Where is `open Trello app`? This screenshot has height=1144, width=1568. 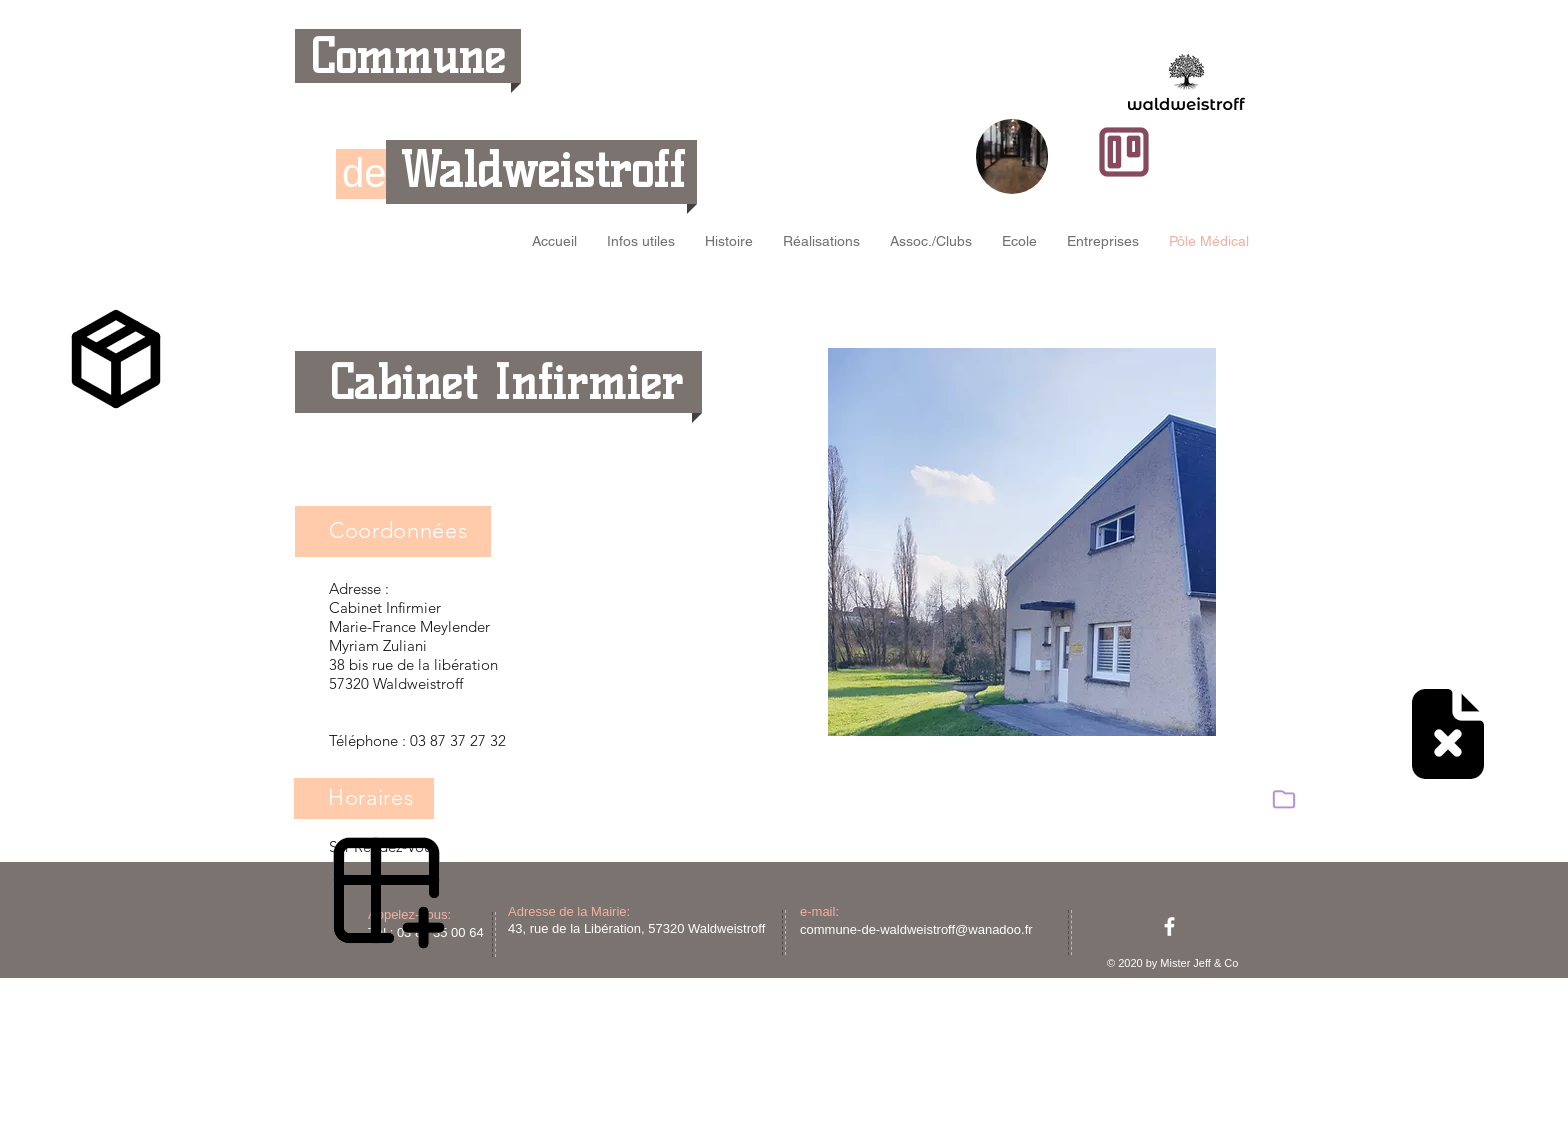
open Trello app is located at coordinates (1124, 152).